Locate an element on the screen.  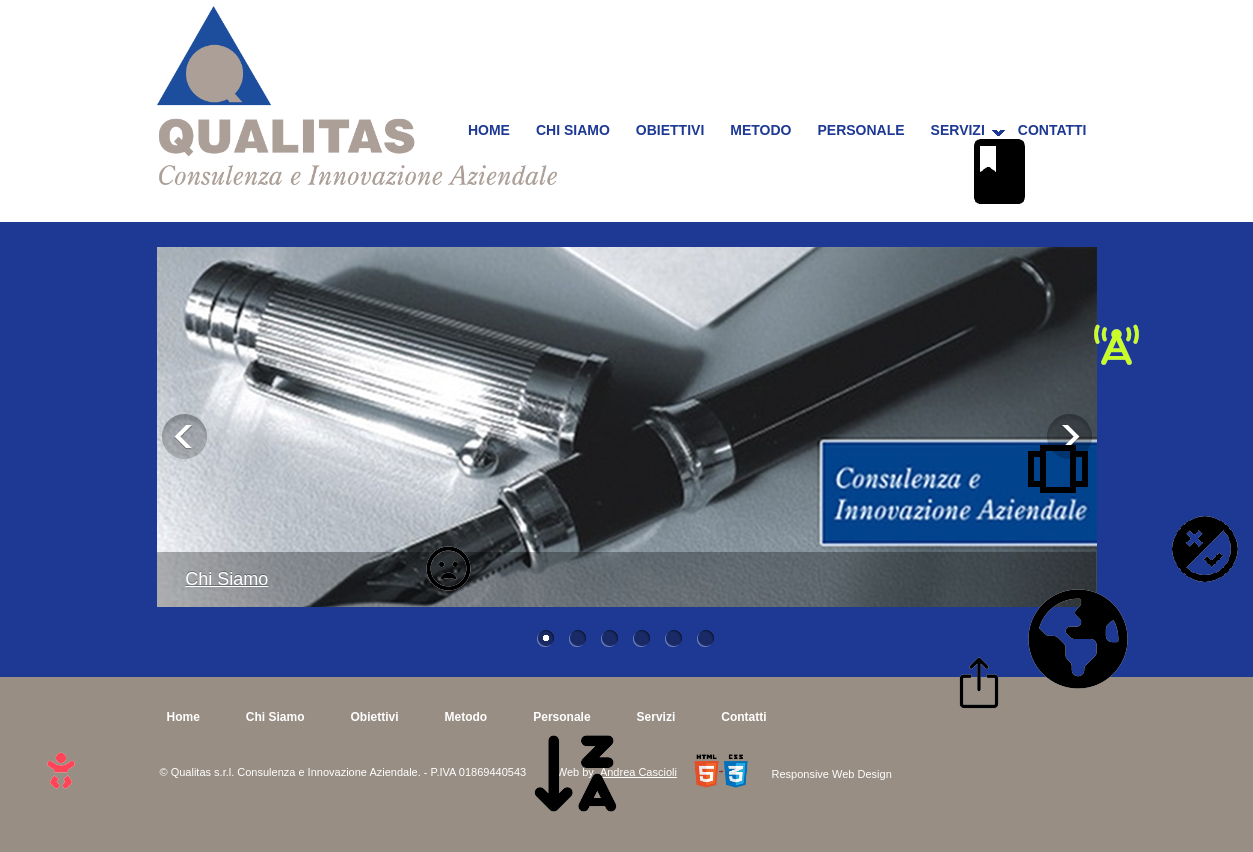
indicates cellular network or mobile signal status is located at coordinates (1116, 344).